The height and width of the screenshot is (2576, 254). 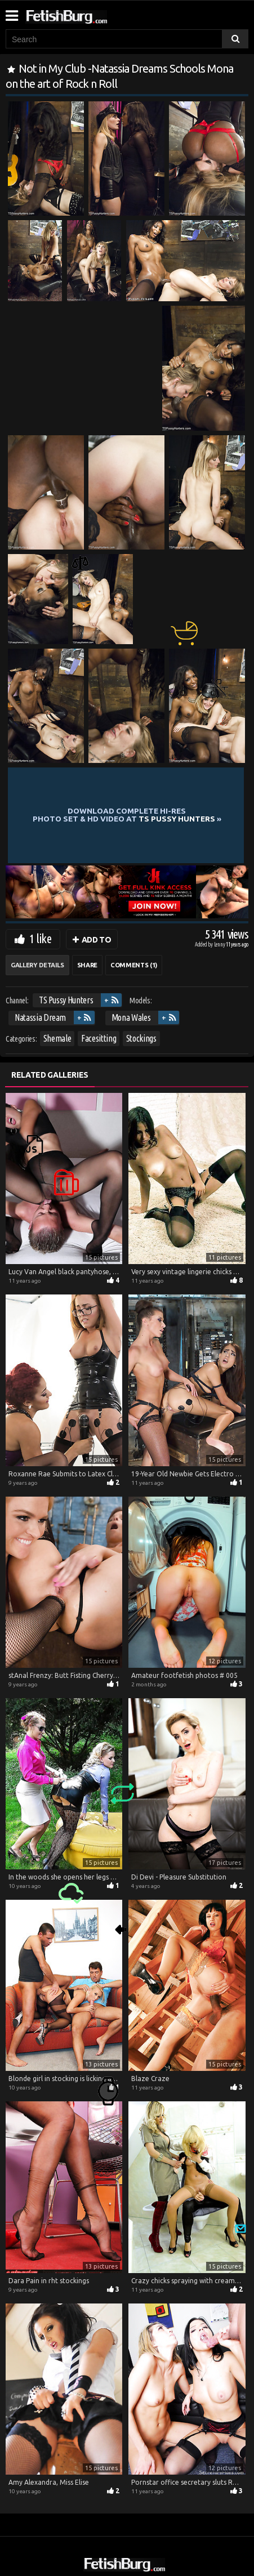 What do you see at coordinates (108, 2091) in the screenshot?
I see `view time or clock settings` at bounding box center [108, 2091].